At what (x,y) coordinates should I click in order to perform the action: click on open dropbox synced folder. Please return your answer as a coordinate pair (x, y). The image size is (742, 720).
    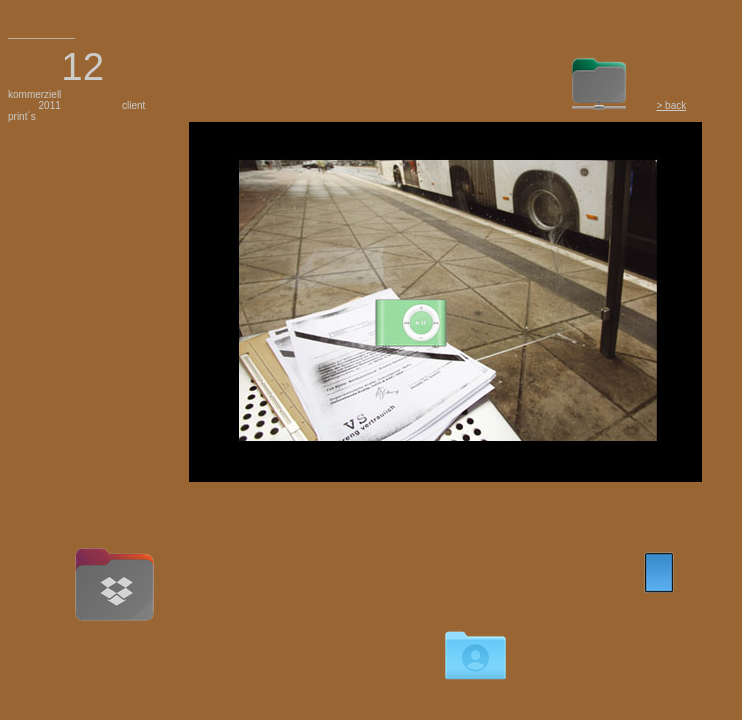
    Looking at the image, I should click on (114, 584).